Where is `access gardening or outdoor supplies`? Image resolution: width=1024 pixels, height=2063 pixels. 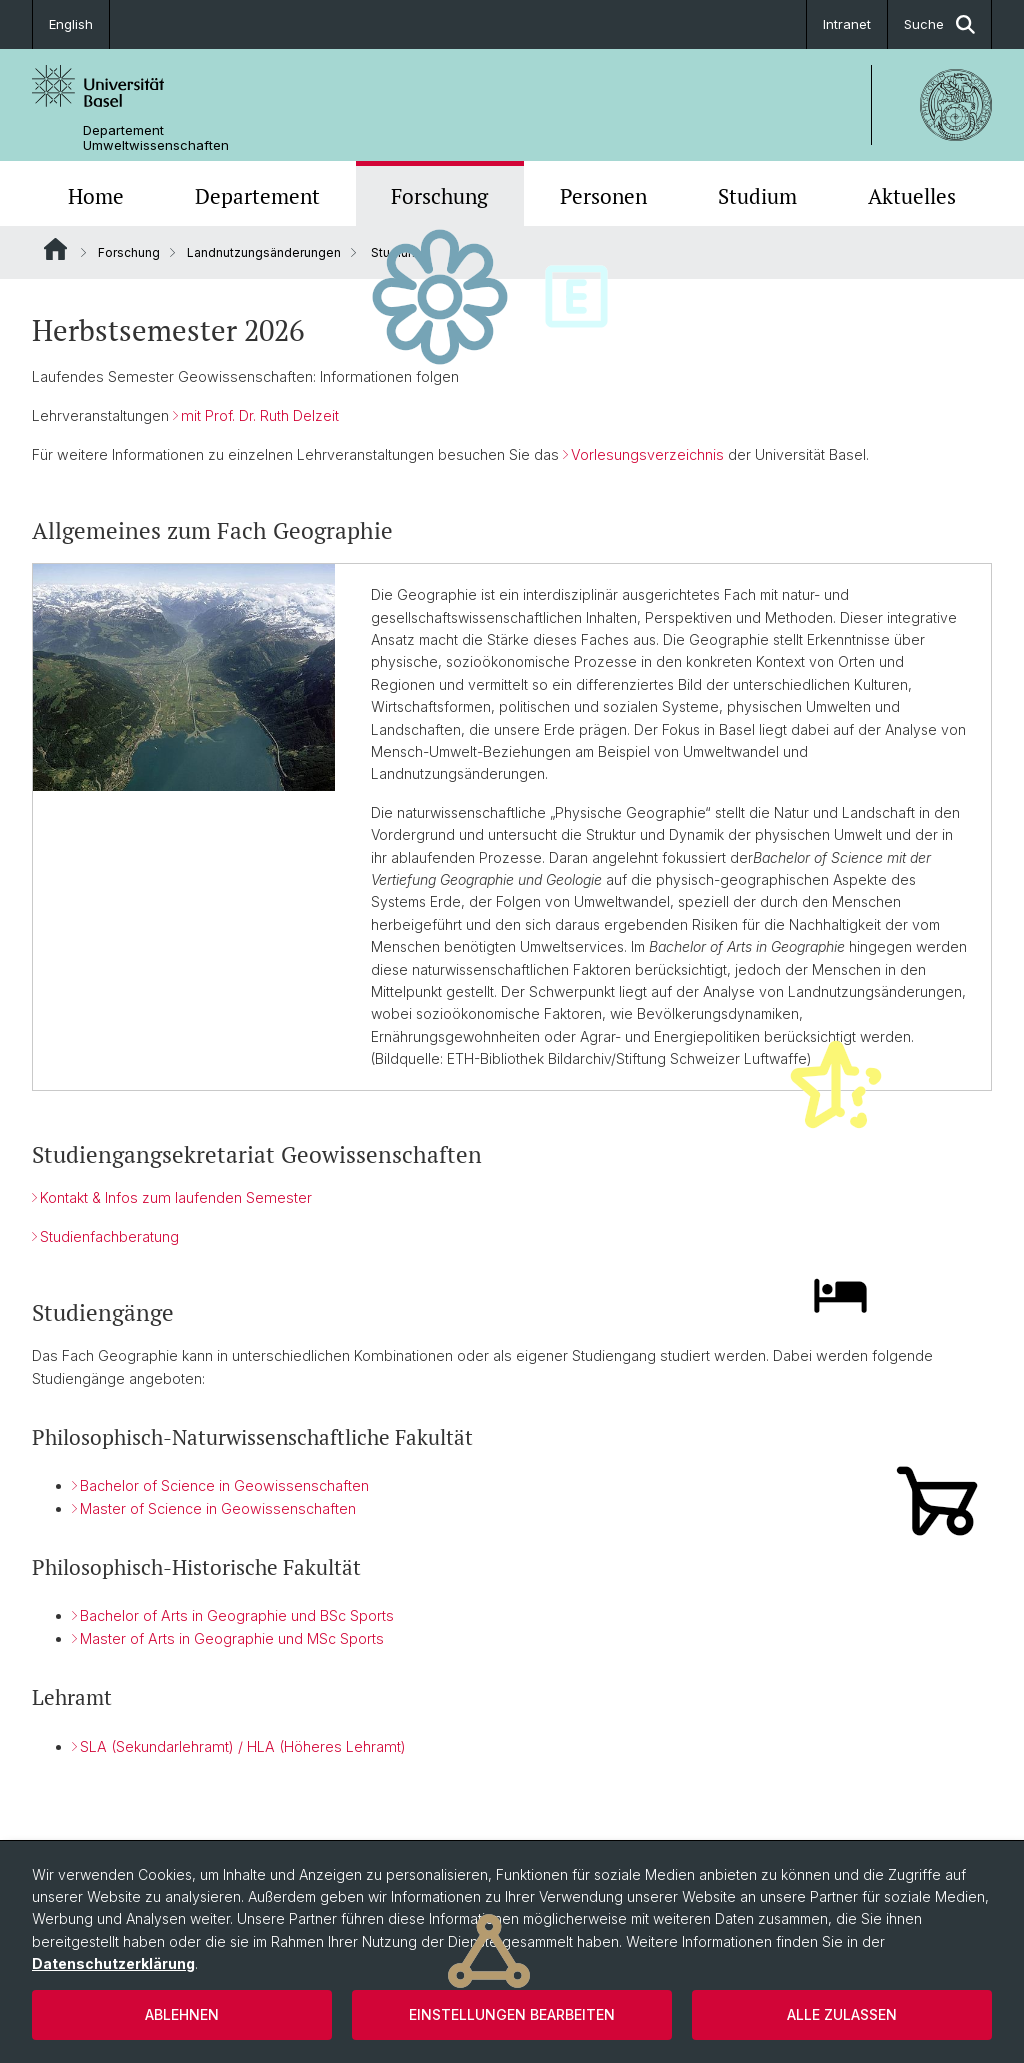
access gardening or outdoor supplies is located at coordinates (939, 1501).